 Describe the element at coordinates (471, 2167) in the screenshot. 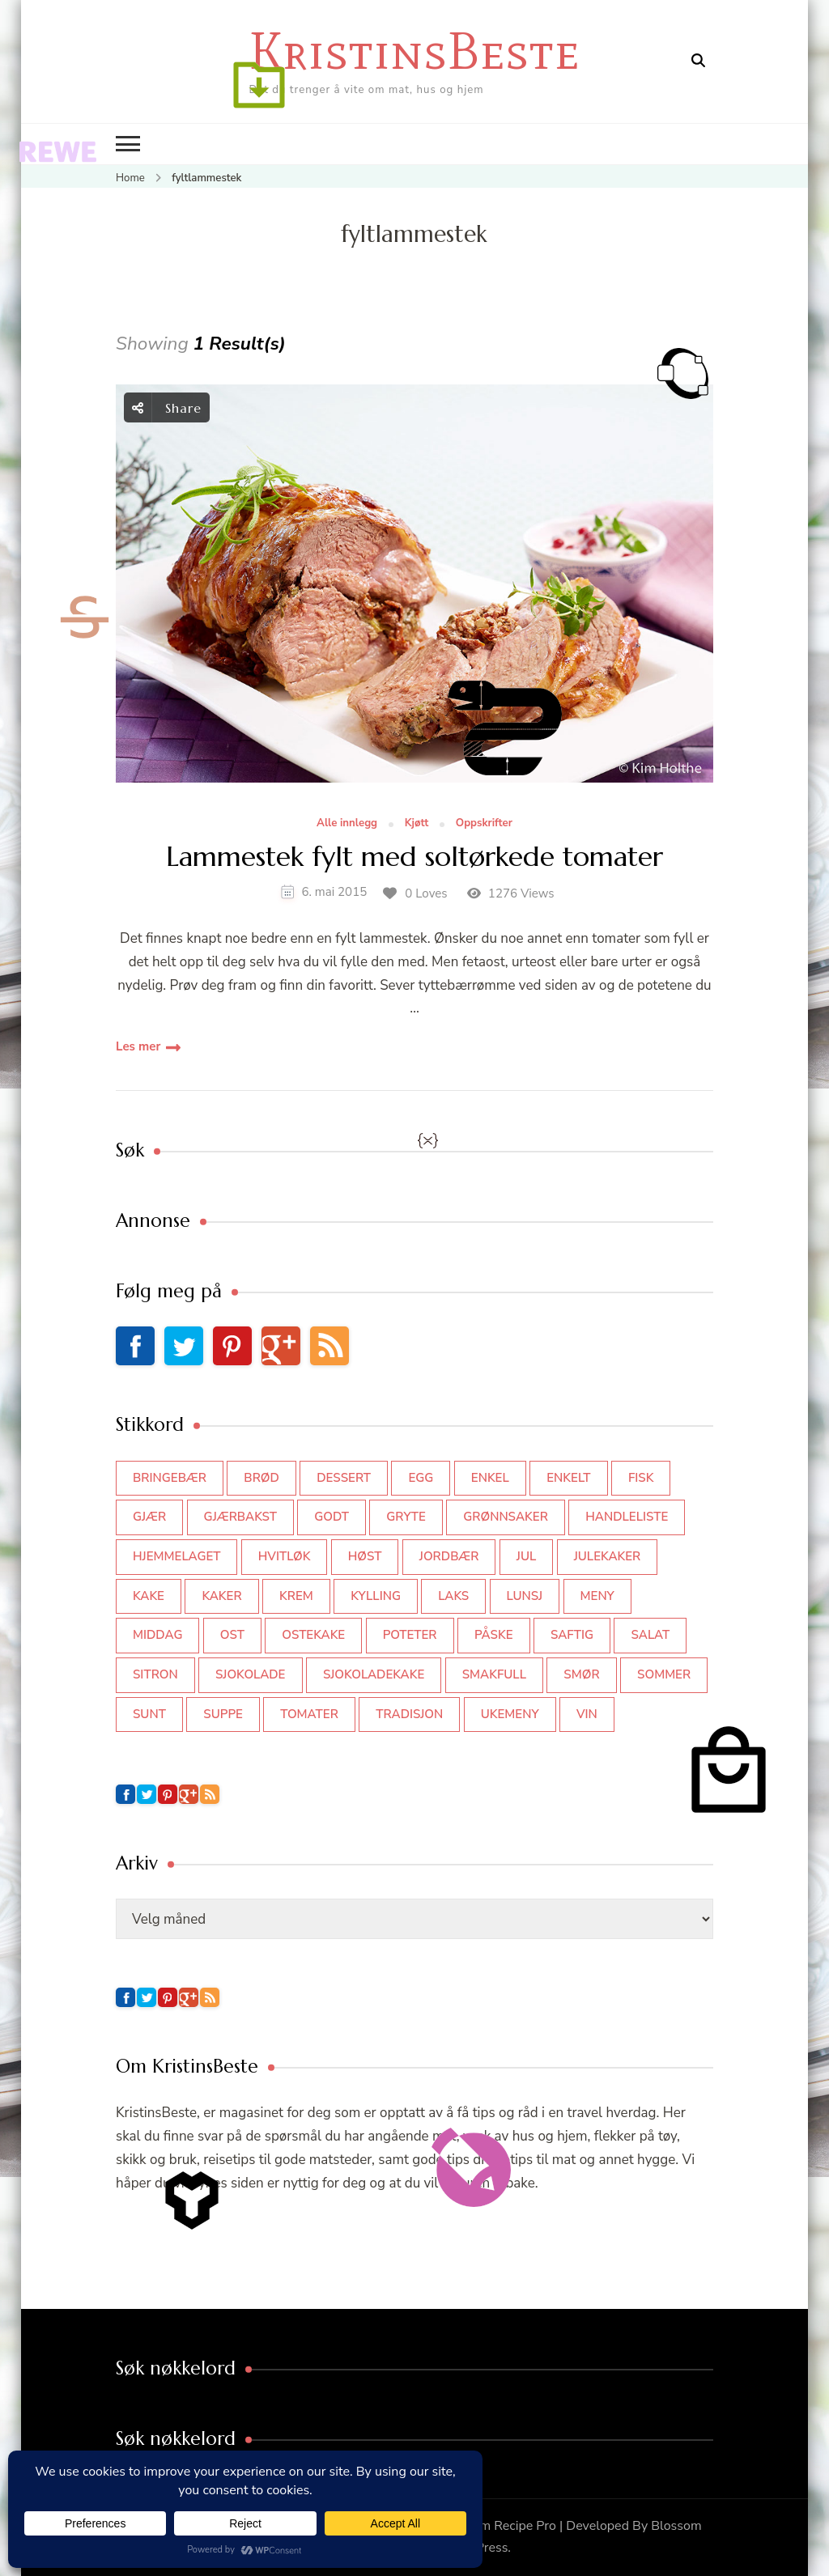

I see `open LiveJournal app` at that location.